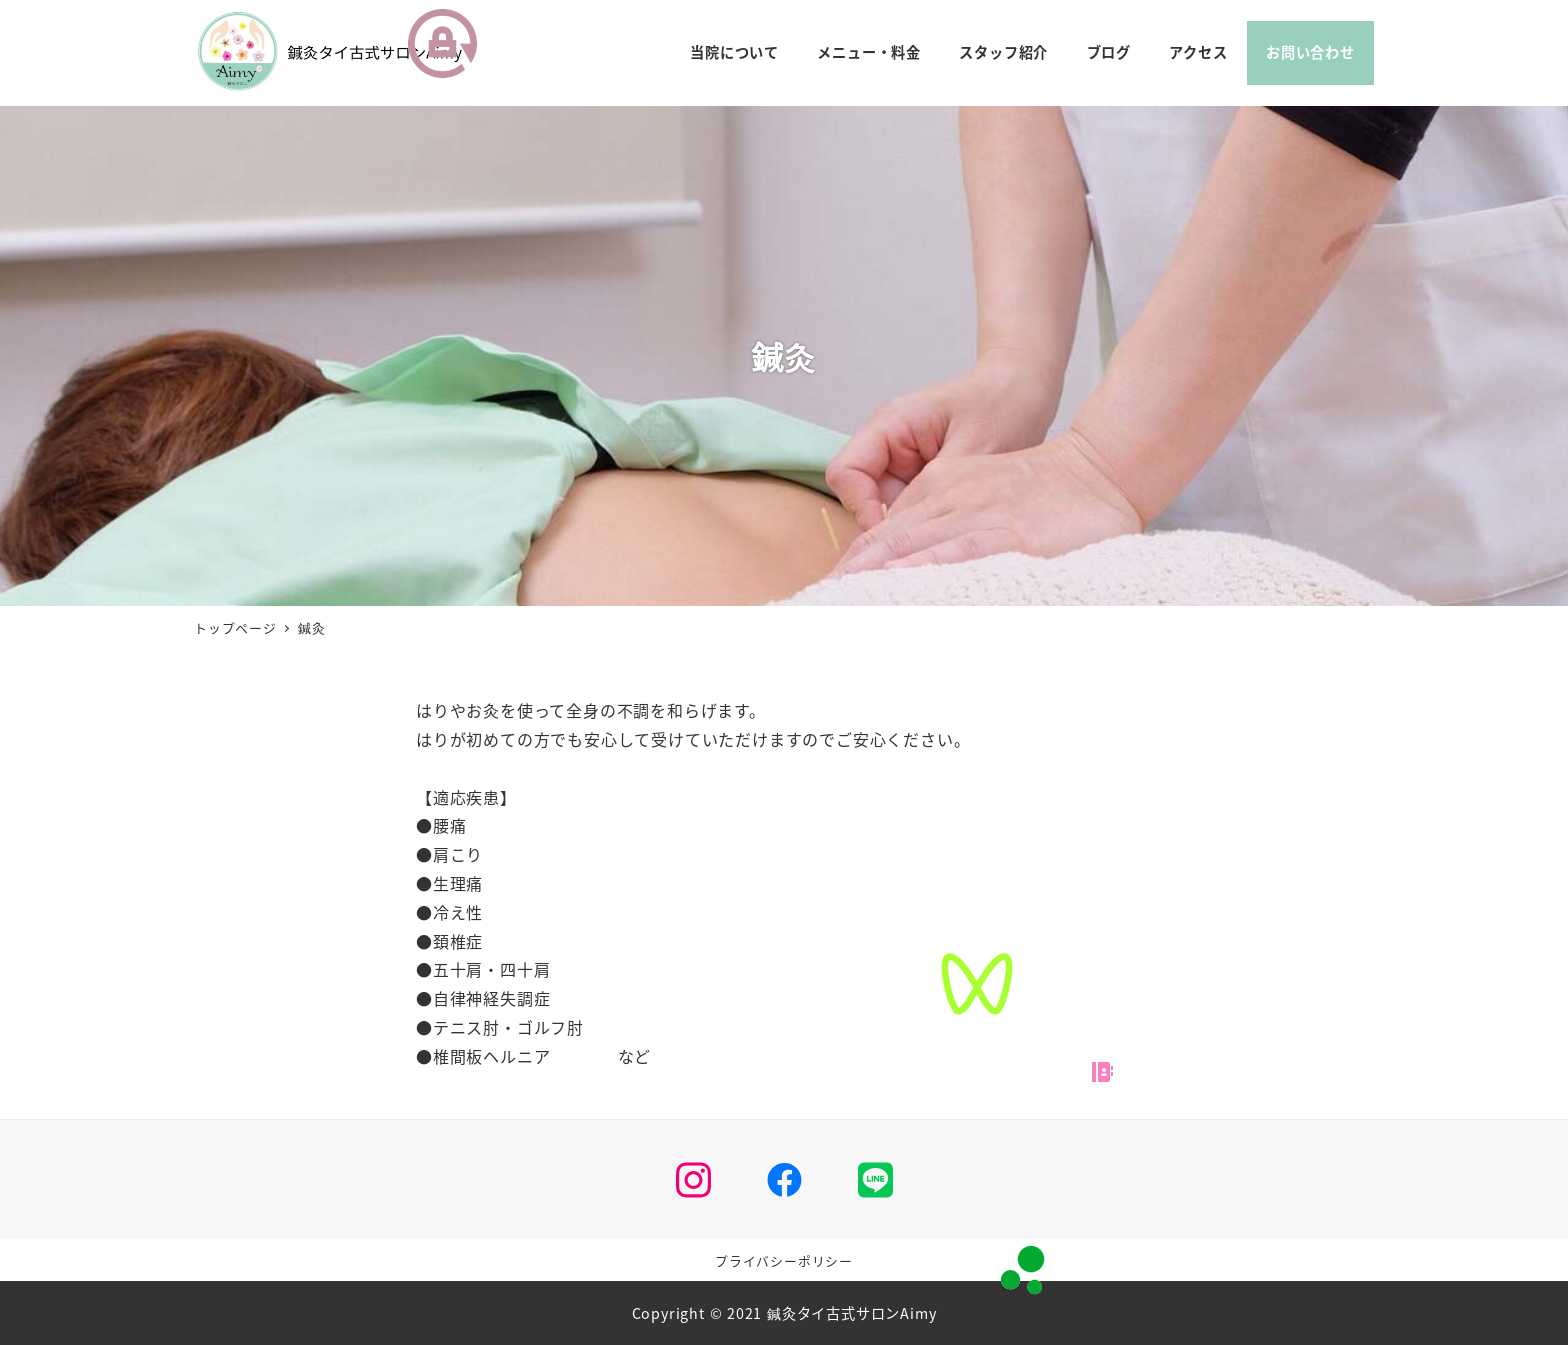 This screenshot has height=1345, width=1568. What do you see at coordinates (1025, 1270) in the screenshot?
I see `view bubble chart data visualization` at bounding box center [1025, 1270].